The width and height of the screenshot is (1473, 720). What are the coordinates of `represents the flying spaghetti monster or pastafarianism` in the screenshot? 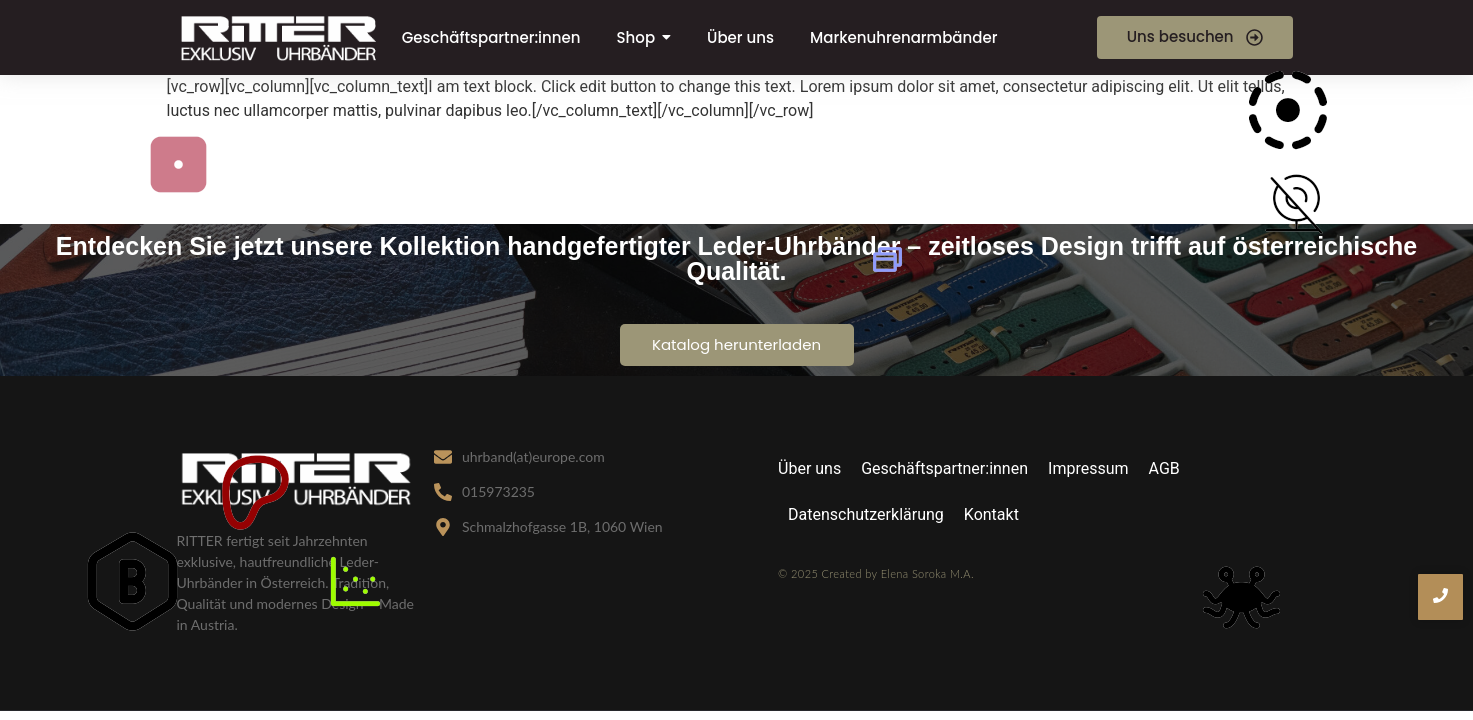 It's located at (1241, 597).